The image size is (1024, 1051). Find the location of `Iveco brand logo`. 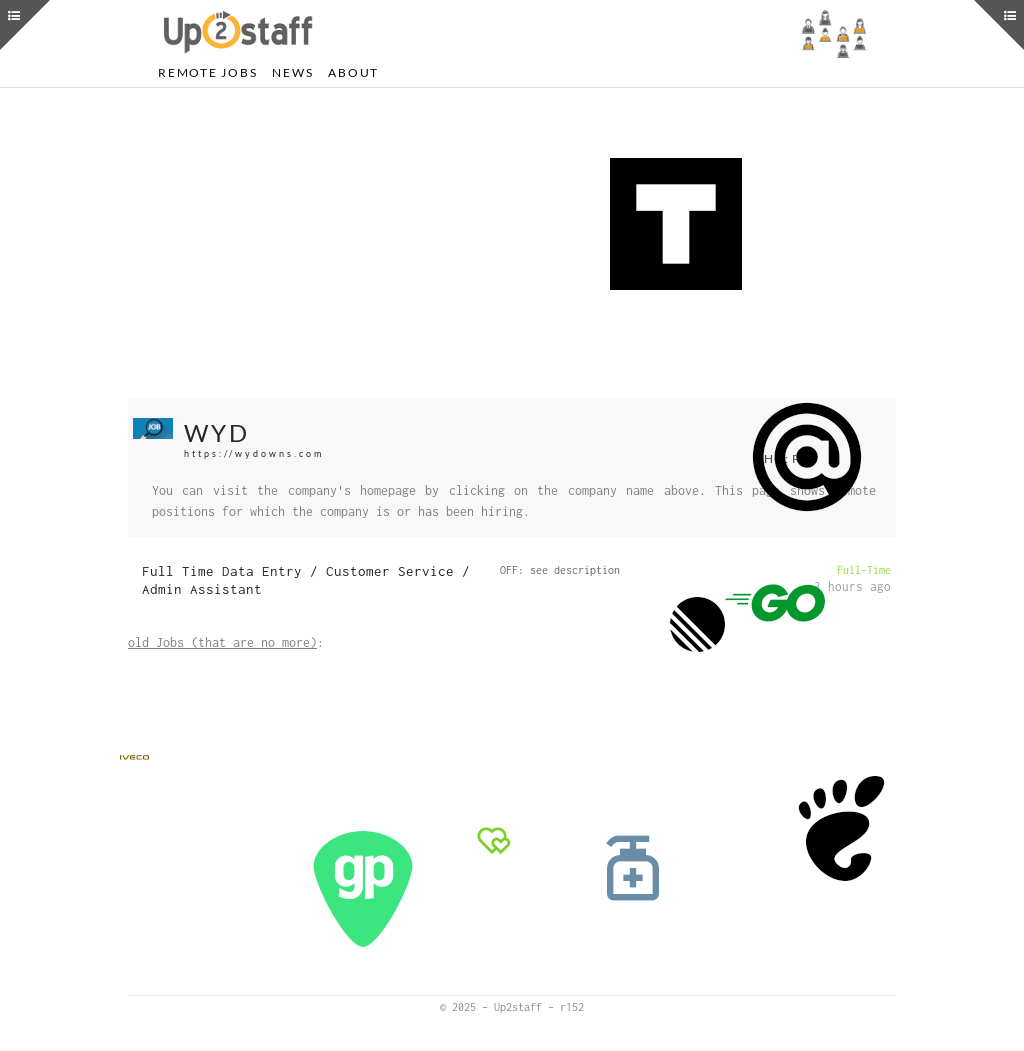

Iveco brand logo is located at coordinates (134, 757).